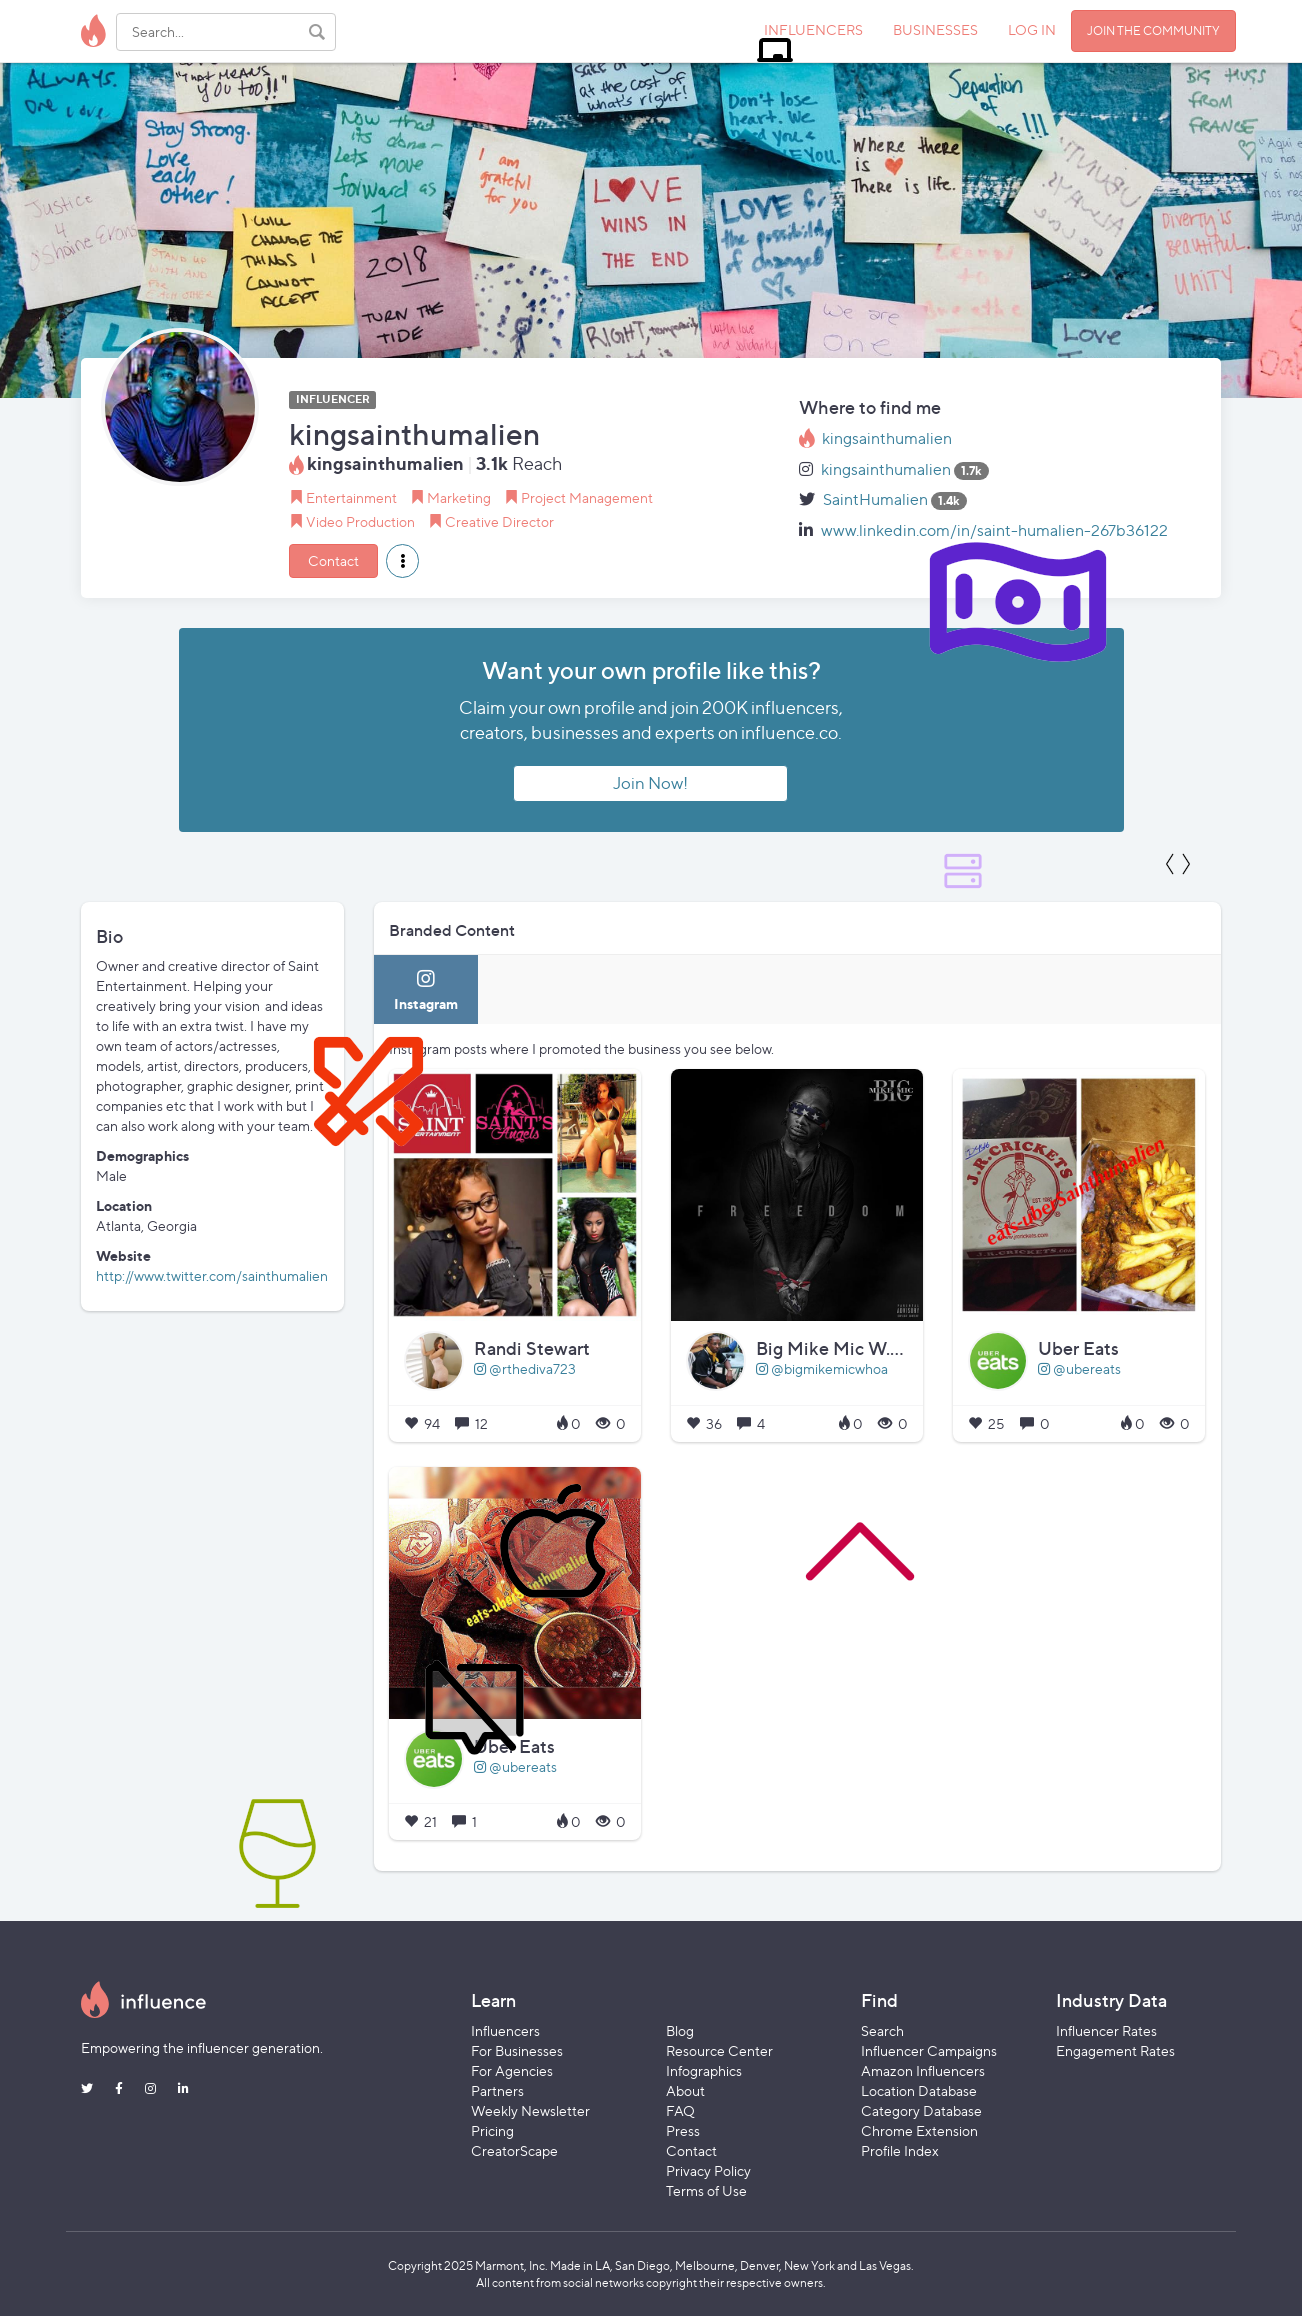 The width and height of the screenshot is (1302, 2316). I want to click on apple company logo or branding element, so click(557, 1549).